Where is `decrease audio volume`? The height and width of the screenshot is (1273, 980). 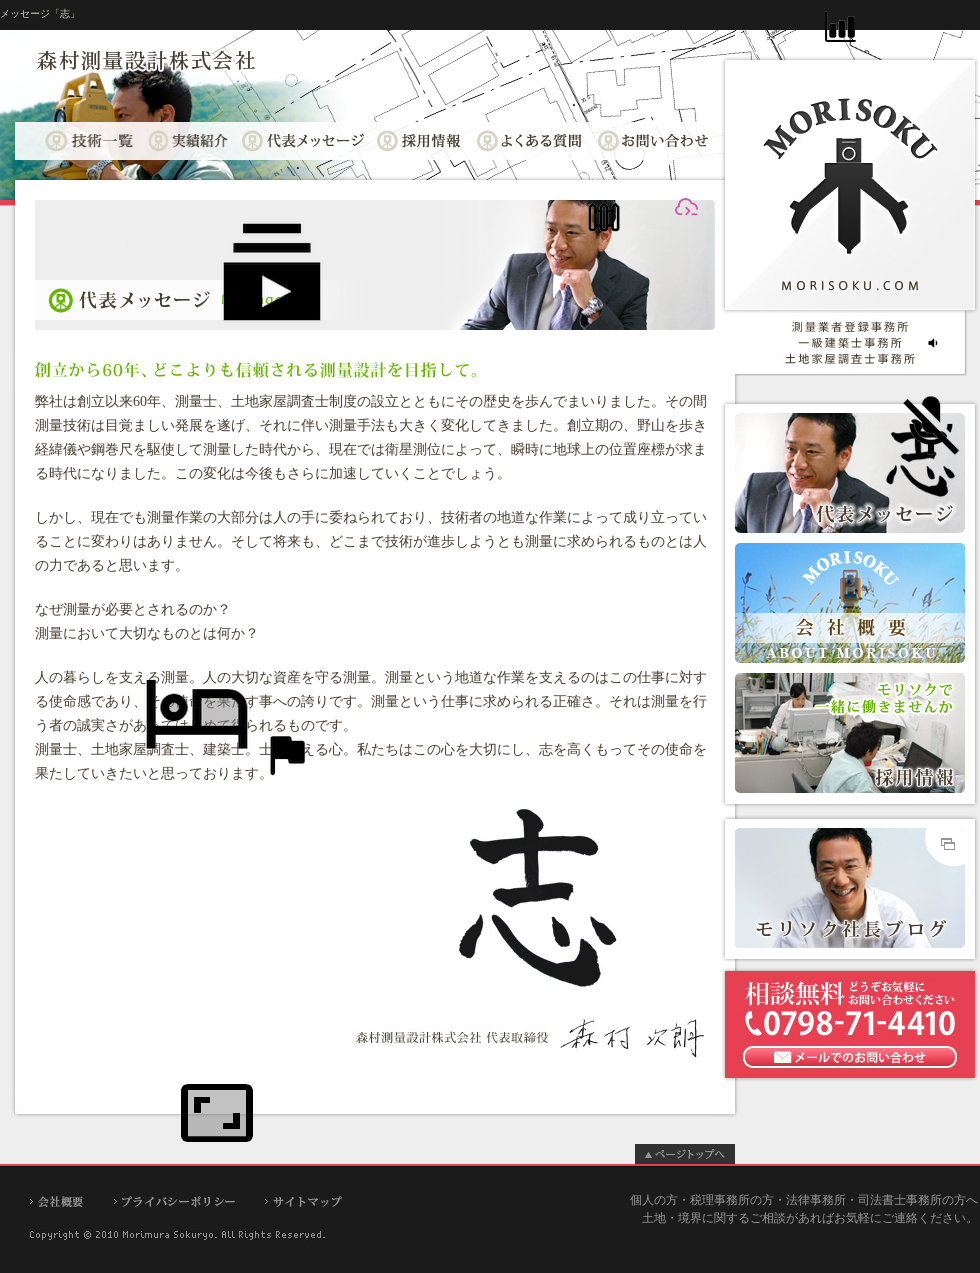
decrease audio volume is located at coordinates (933, 343).